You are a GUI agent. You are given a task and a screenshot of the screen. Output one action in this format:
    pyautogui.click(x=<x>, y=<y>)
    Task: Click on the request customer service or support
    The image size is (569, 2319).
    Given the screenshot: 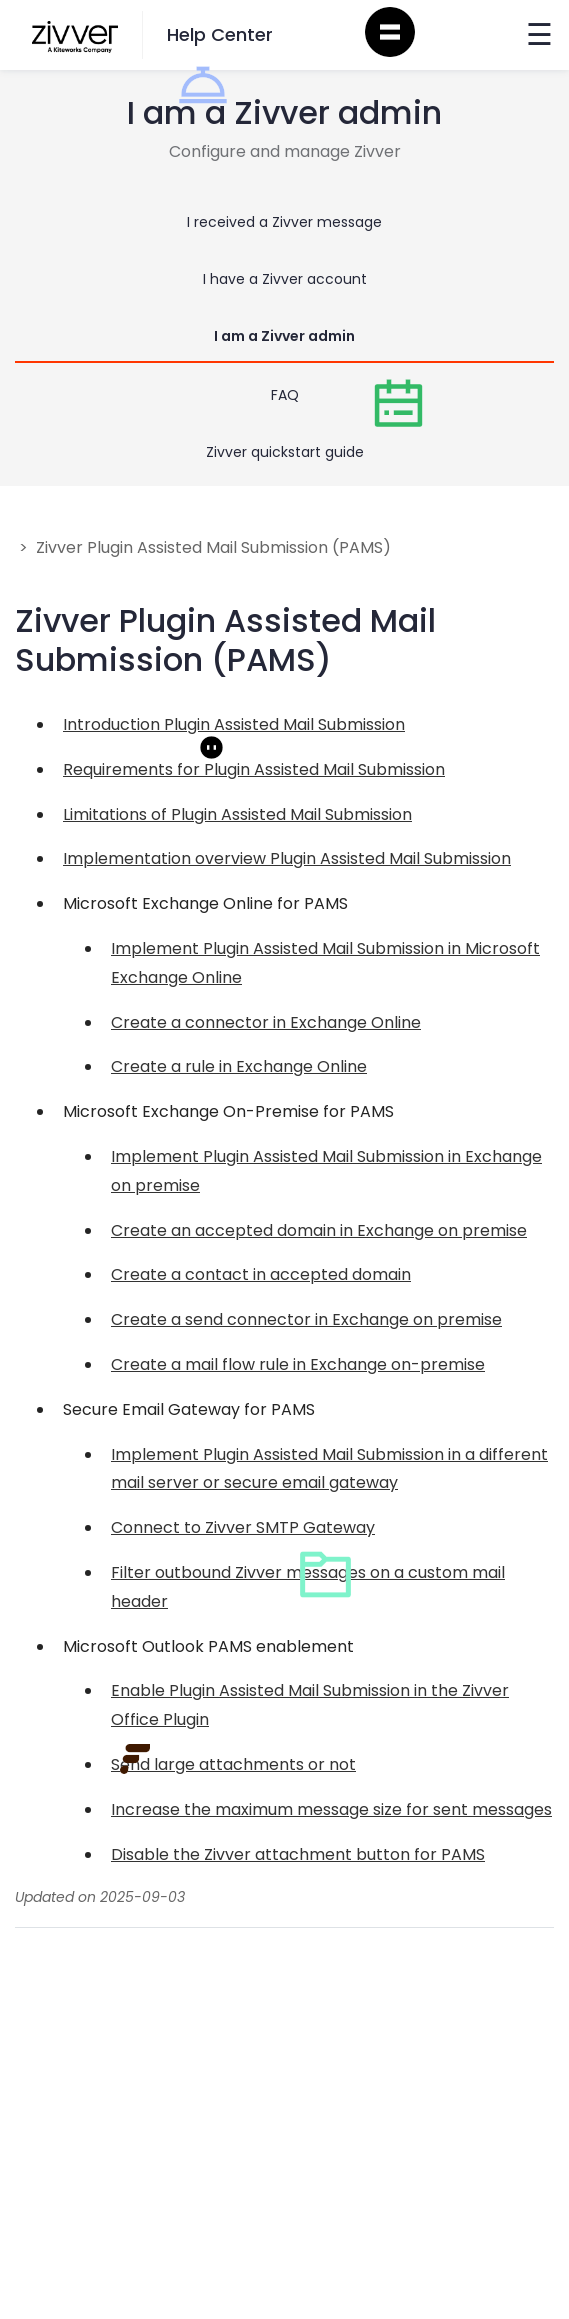 What is the action you would take?
    pyautogui.click(x=203, y=86)
    